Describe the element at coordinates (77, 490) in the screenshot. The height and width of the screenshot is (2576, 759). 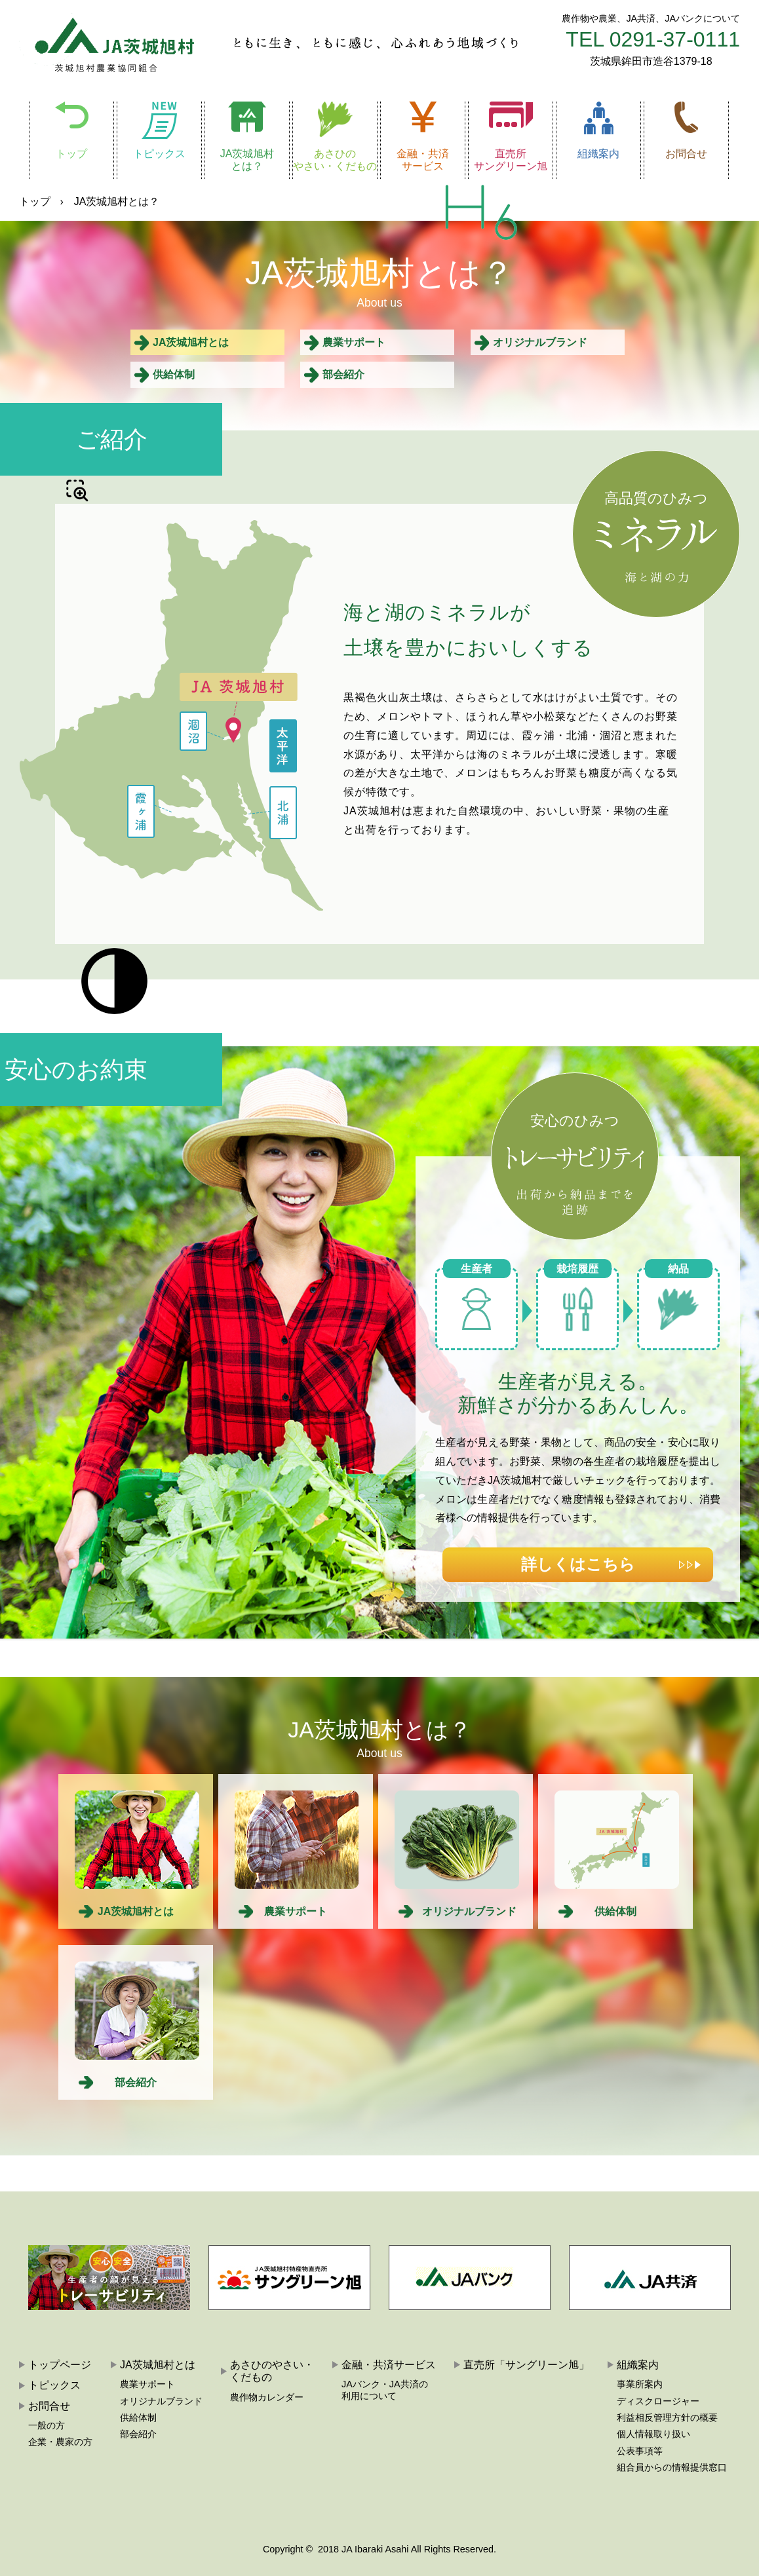
I see `zoom in on a selected area` at that location.